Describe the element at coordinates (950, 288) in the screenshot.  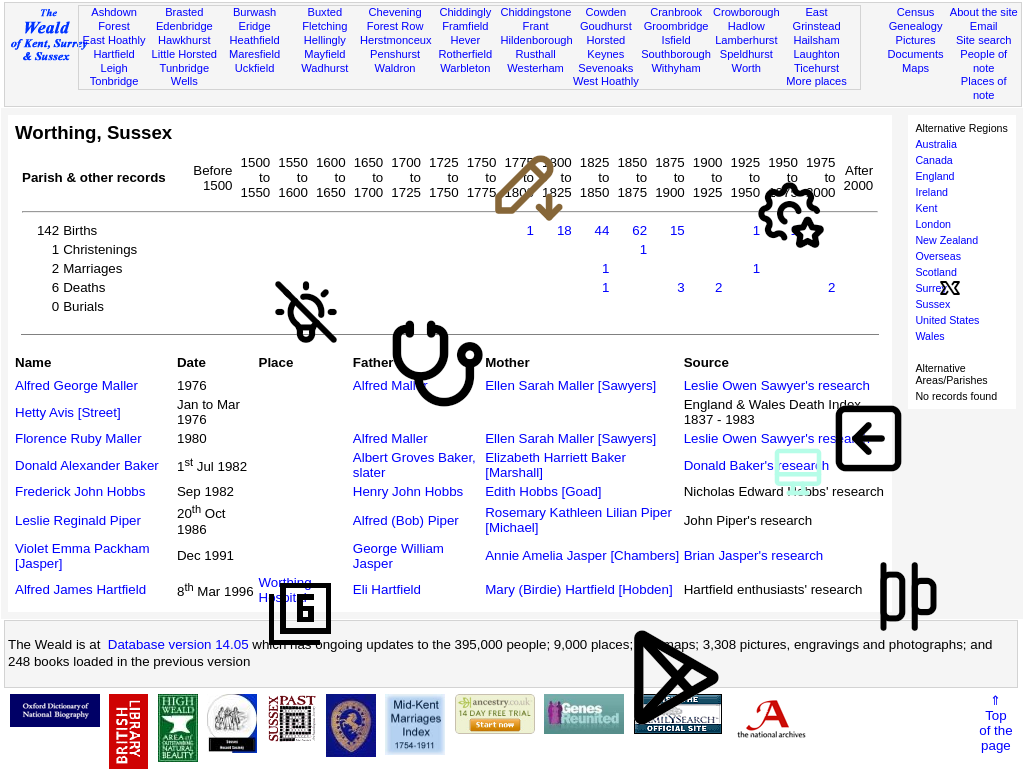
I see `xdeep brand logo` at that location.